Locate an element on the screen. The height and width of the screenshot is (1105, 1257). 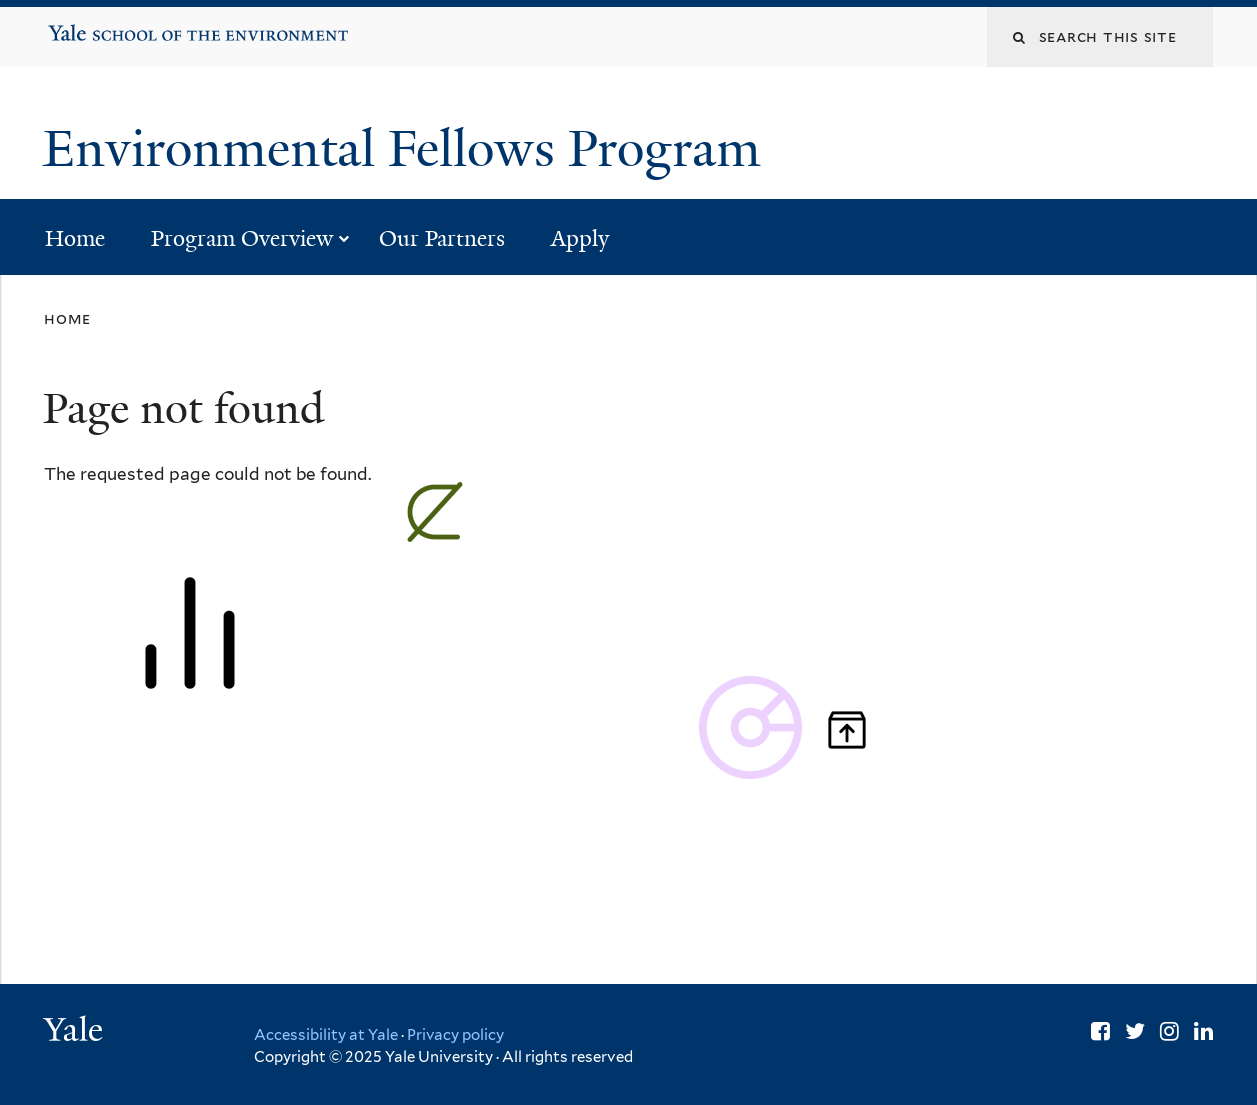
view bar chart or statistics is located at coordinates (190, 633).